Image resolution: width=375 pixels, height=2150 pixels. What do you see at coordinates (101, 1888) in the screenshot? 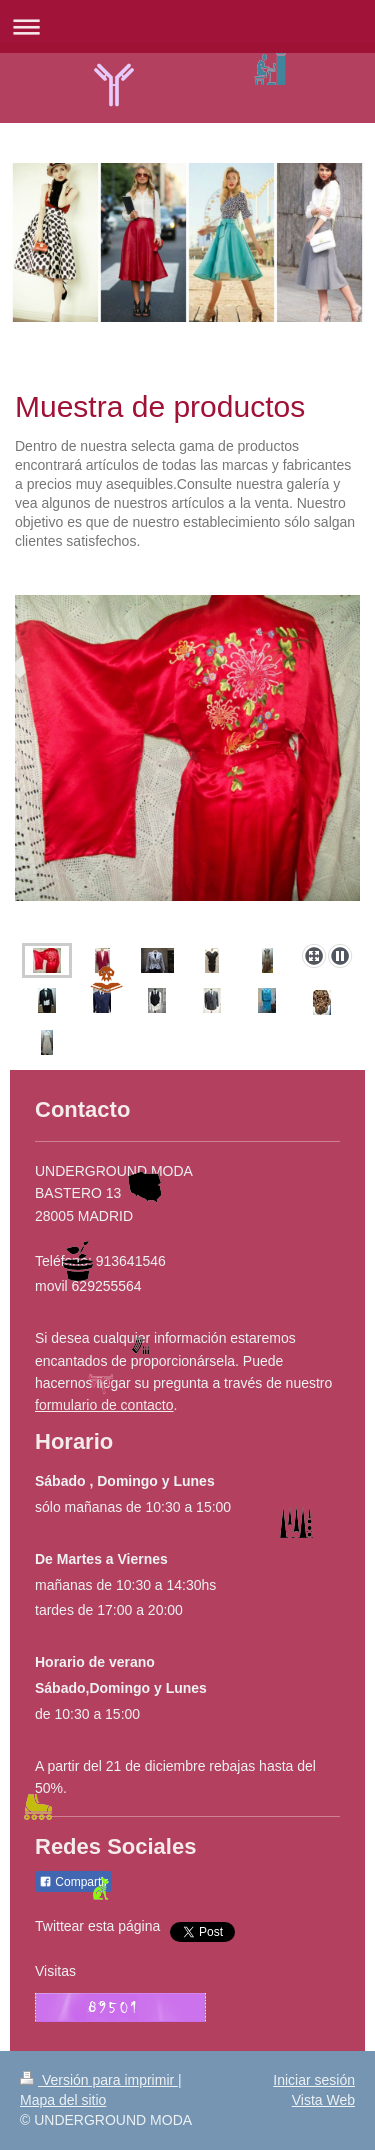
I see `access Egyptian mythology content or games` at bounding box center [101, 1888].